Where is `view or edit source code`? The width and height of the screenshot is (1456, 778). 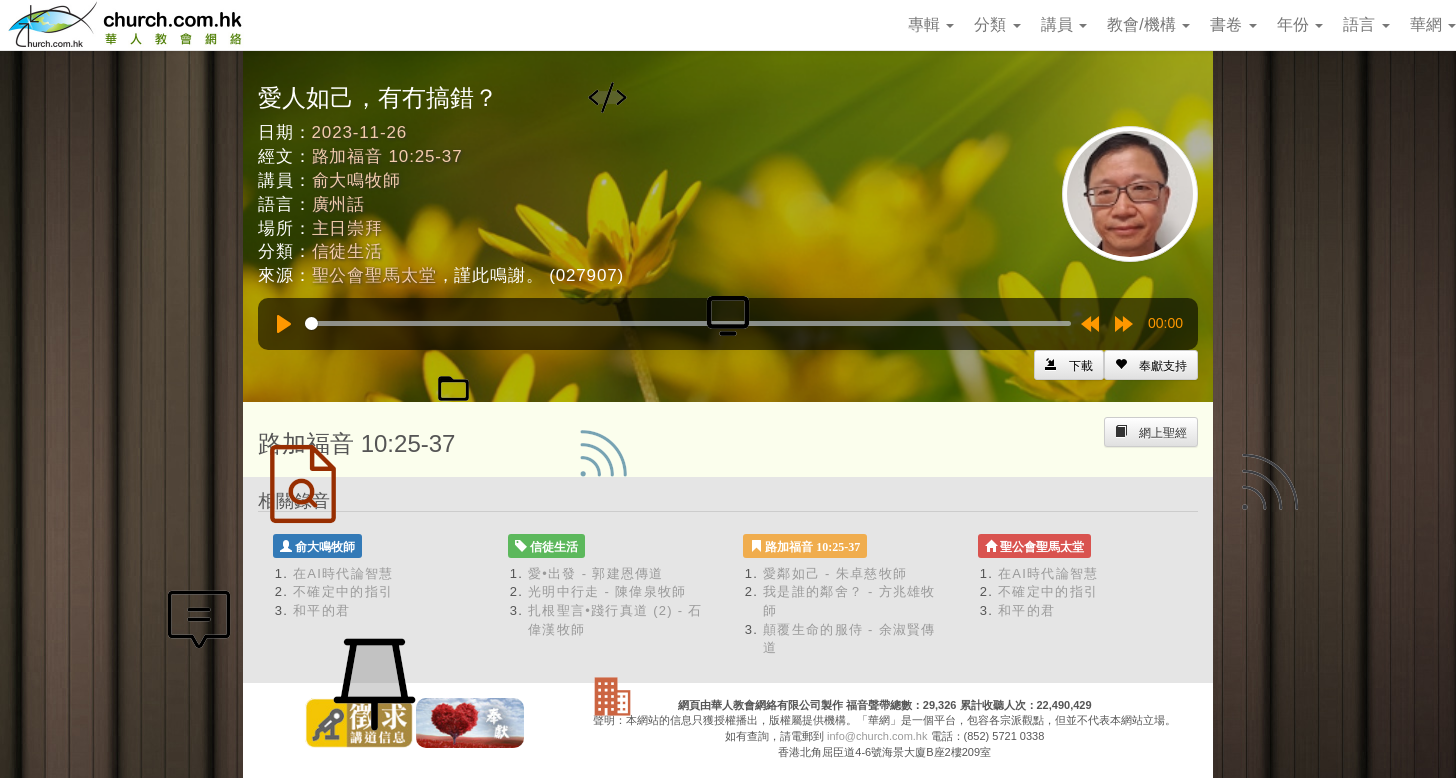
view or edit source code is located at coordinates (607, 97).